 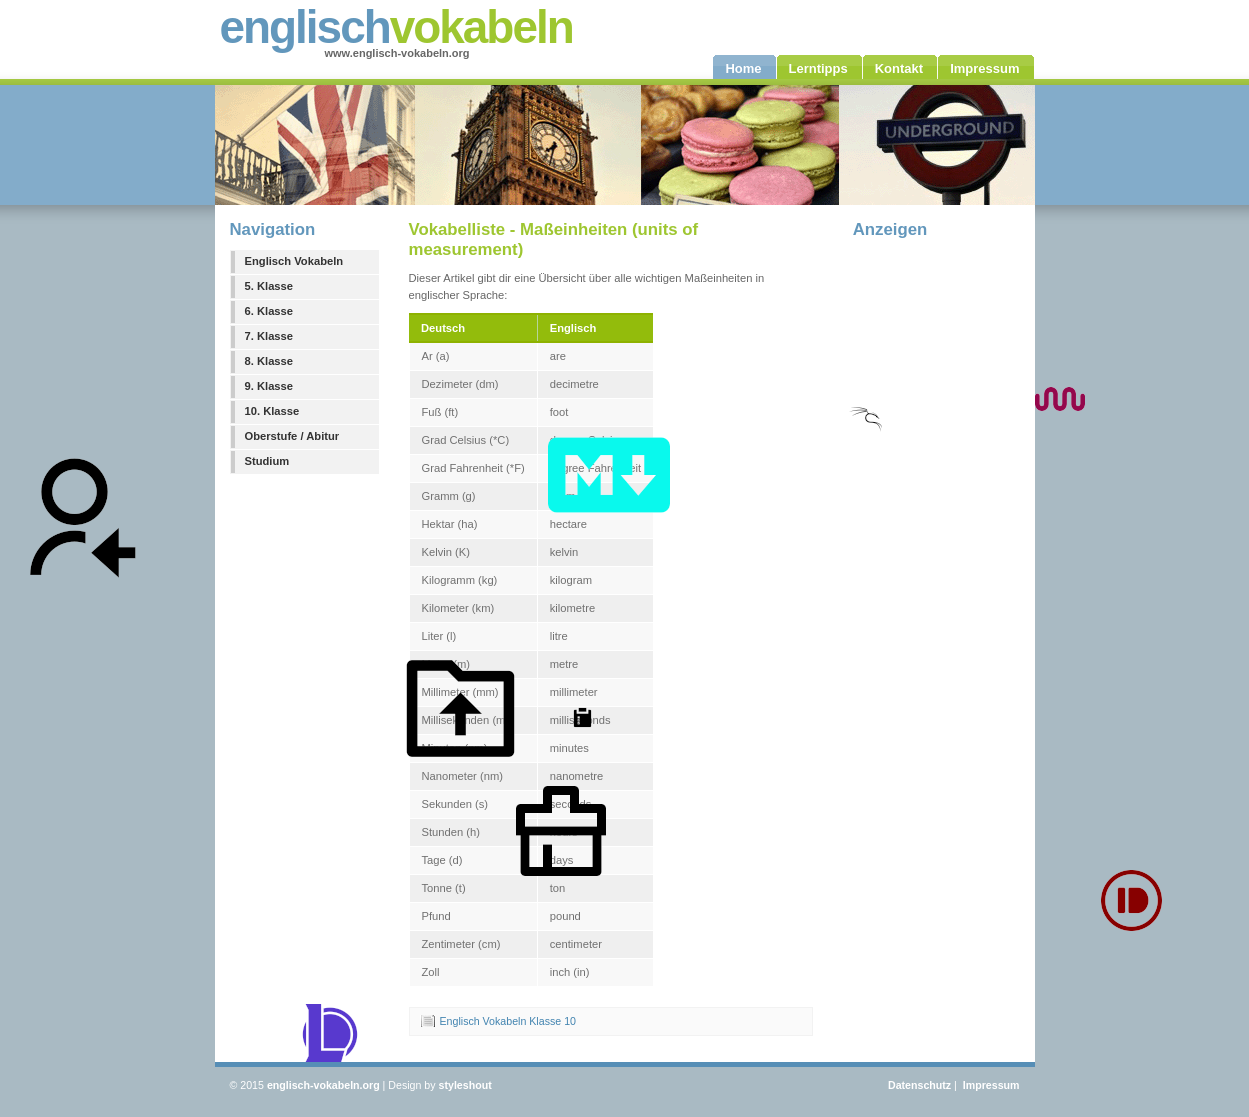 I want to click on Kali Linux operating system logo, so click(x=865, y=419).